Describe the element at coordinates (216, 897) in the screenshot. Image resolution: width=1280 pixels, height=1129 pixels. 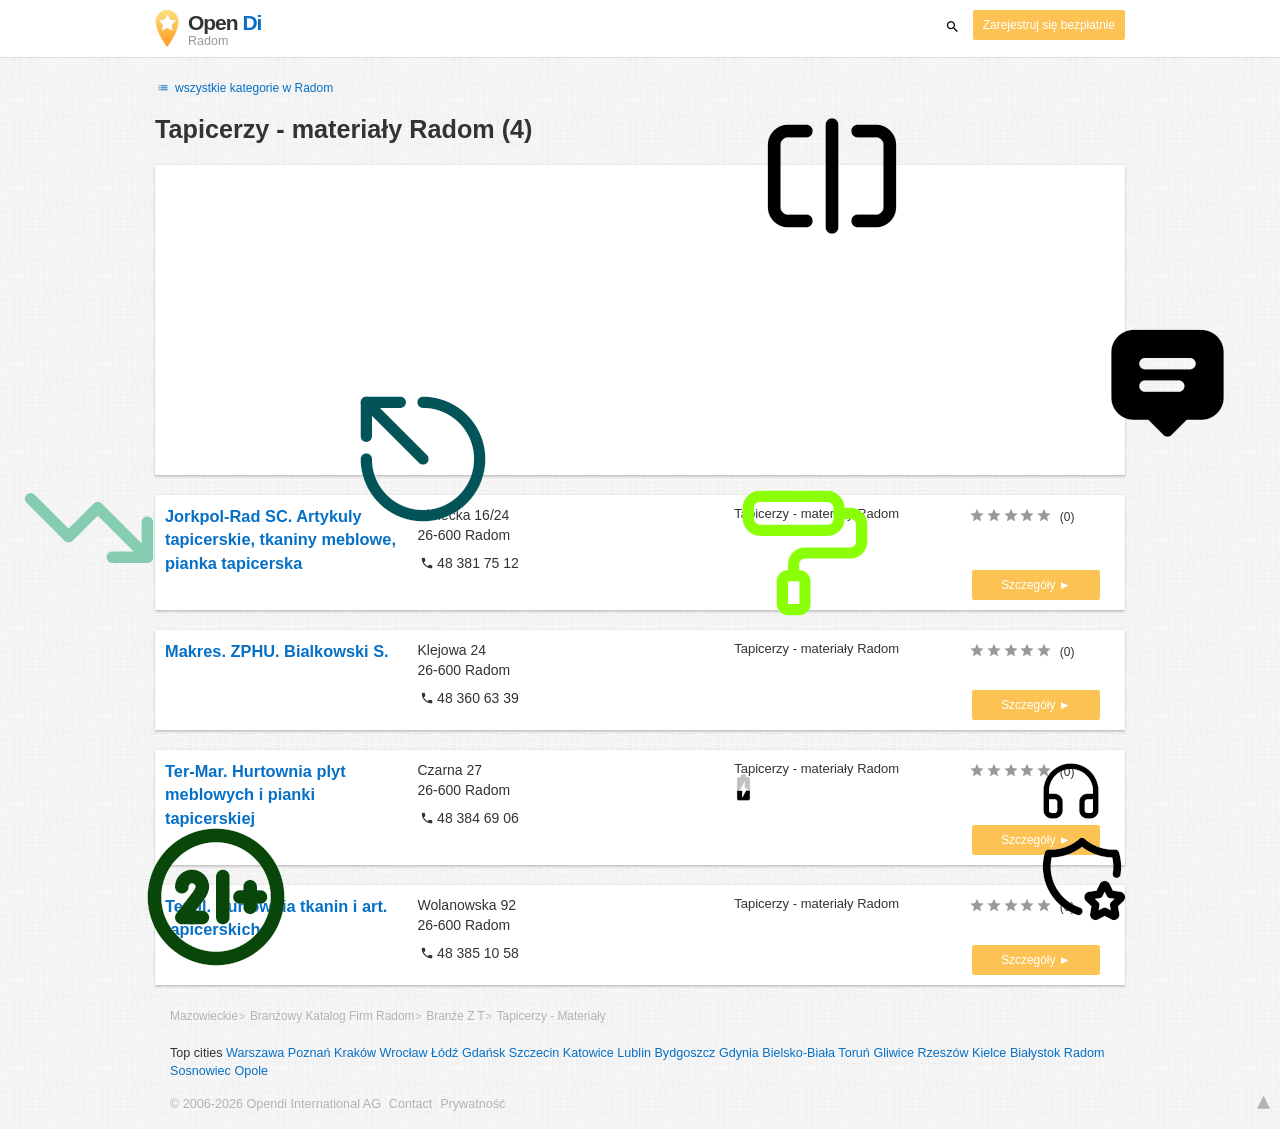
I see `indicates content restricted to users 21 and older` at that location.